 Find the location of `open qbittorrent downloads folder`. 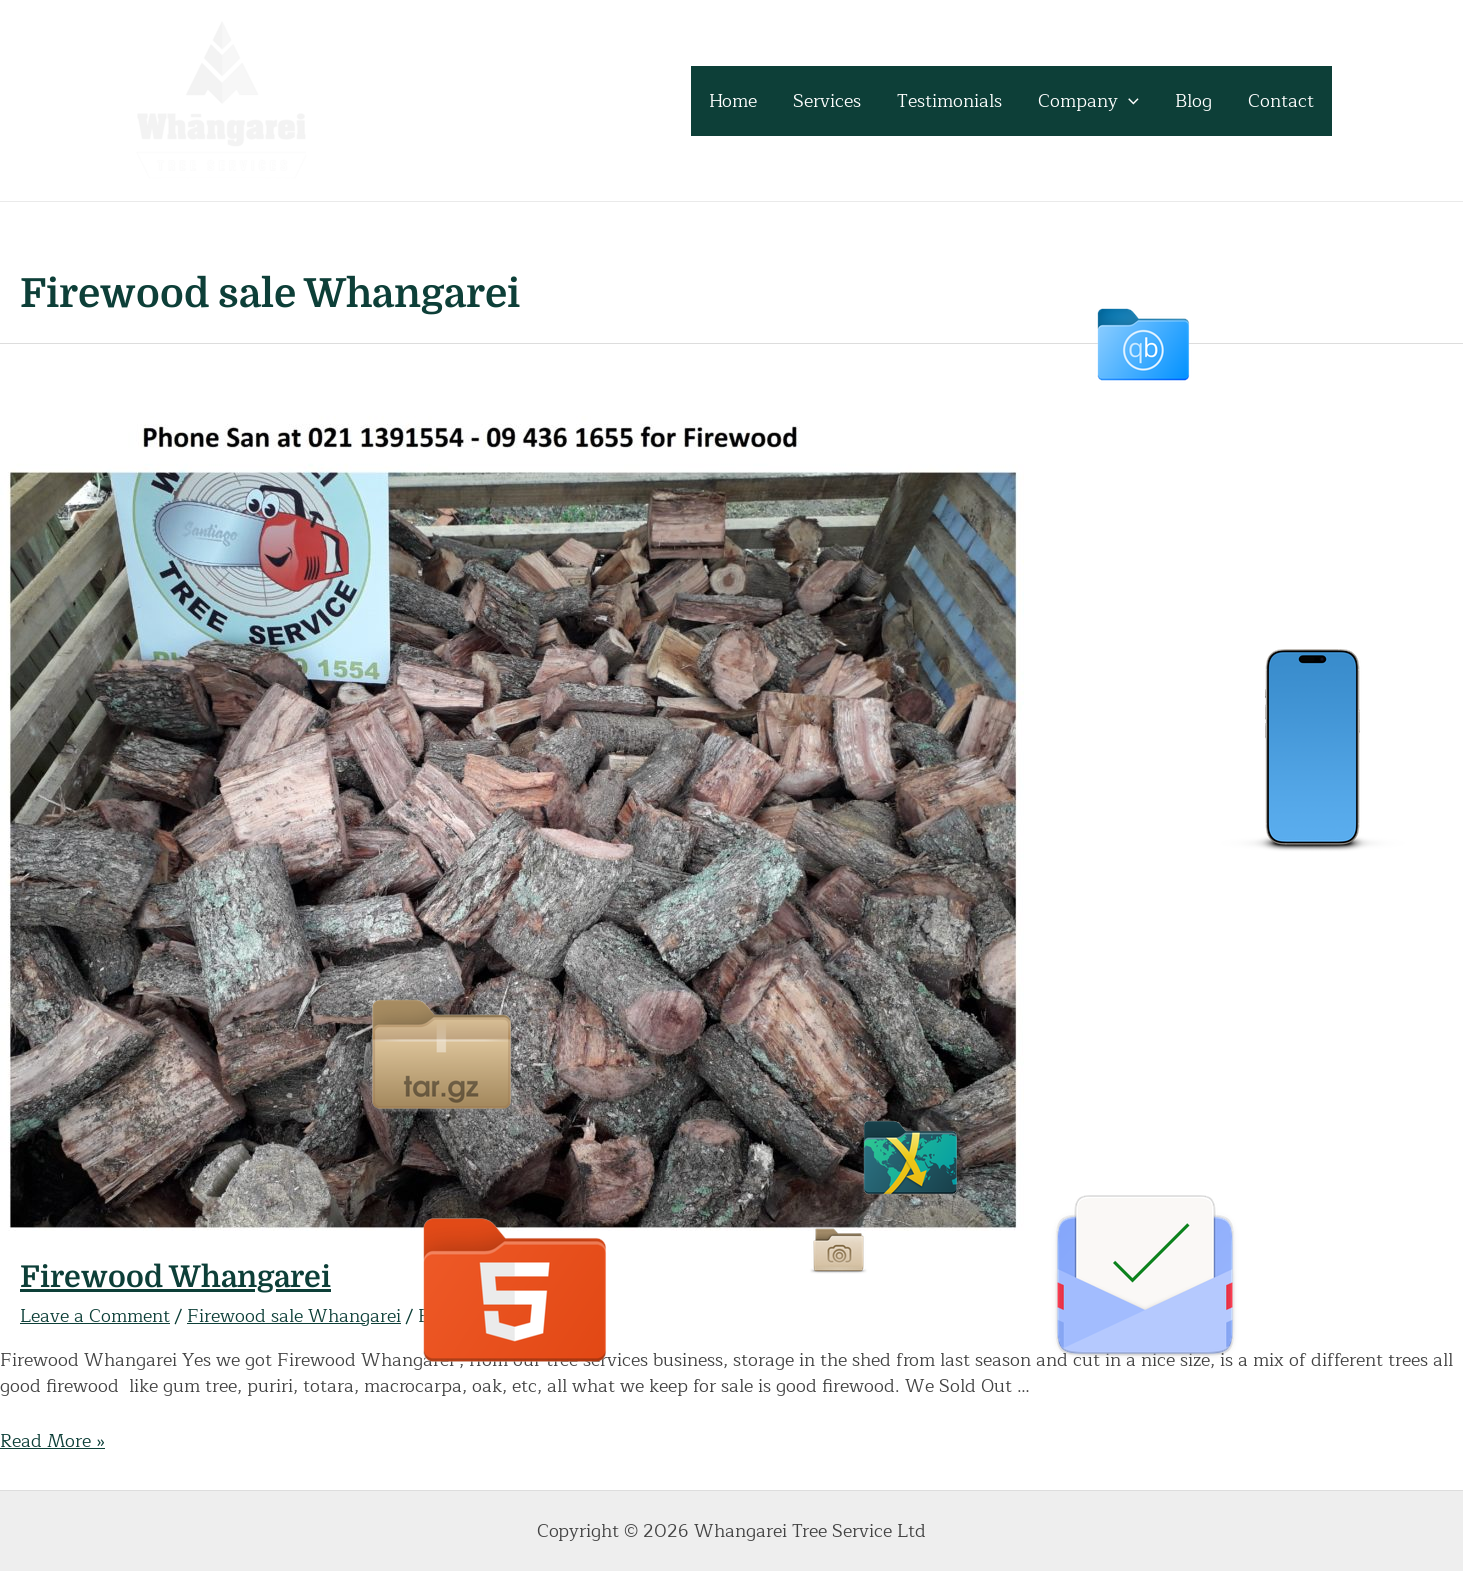

open qbittorrent downloads folder is located at coordinates (1143, 347).